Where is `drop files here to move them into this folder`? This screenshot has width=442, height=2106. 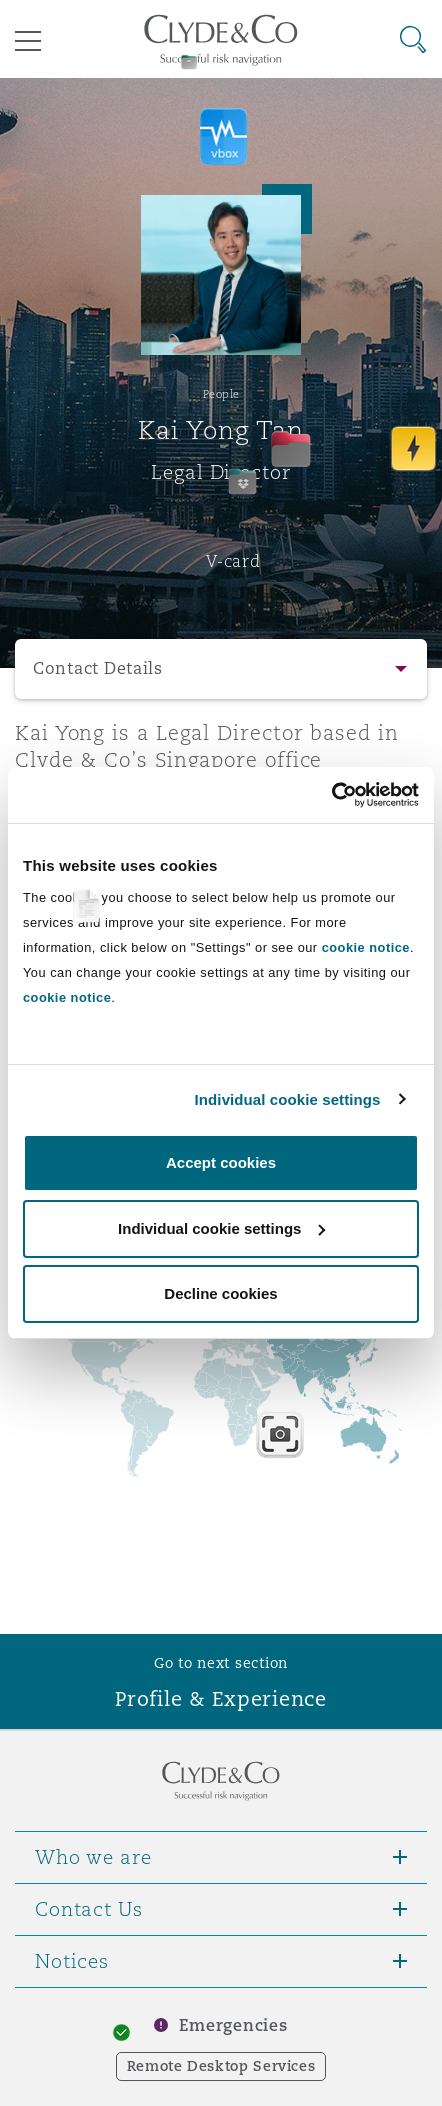
drop files here to move them into this folder is located at coordinates (291, 449).